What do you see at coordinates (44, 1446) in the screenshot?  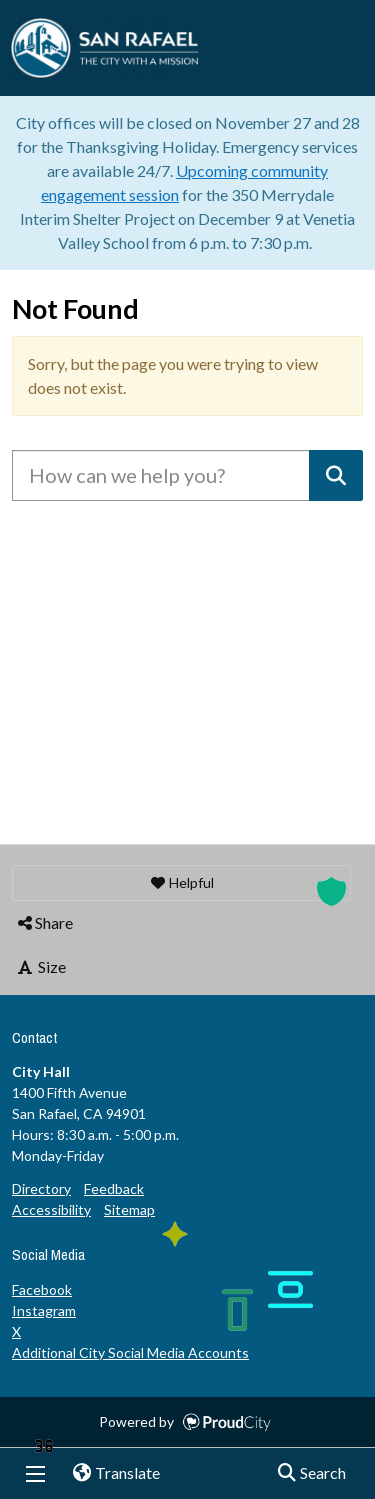 I see `indicates item number 36 in a list or sequence` at bounding box center [44, 1446].